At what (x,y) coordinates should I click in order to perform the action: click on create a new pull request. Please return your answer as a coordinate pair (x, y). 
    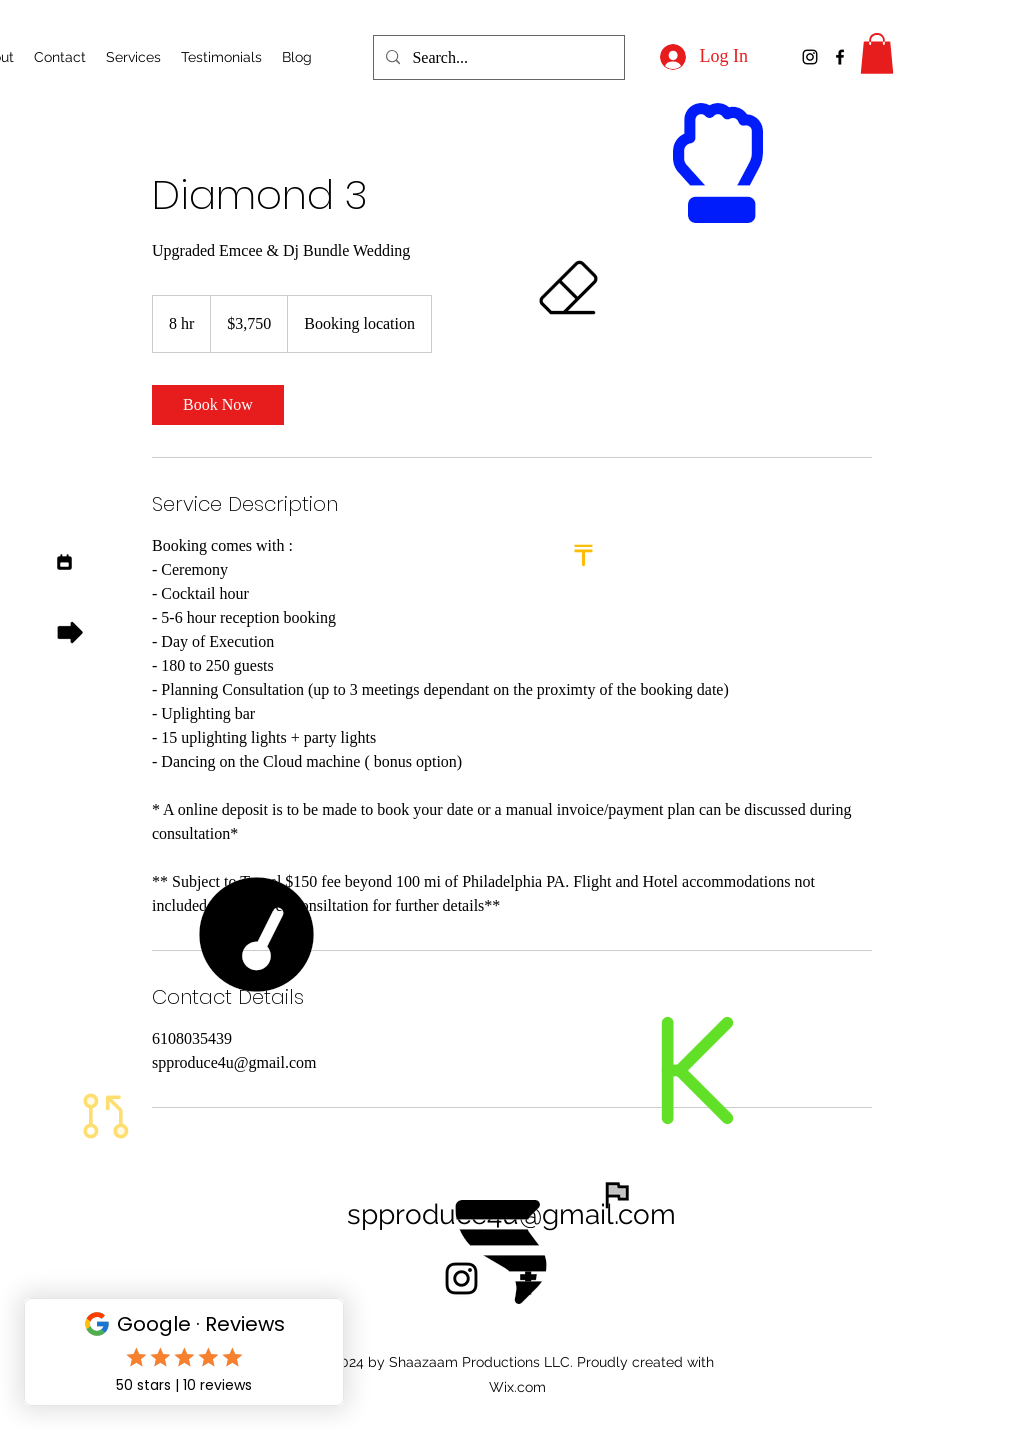
    Looking at the image, I should click on (104, 1116).